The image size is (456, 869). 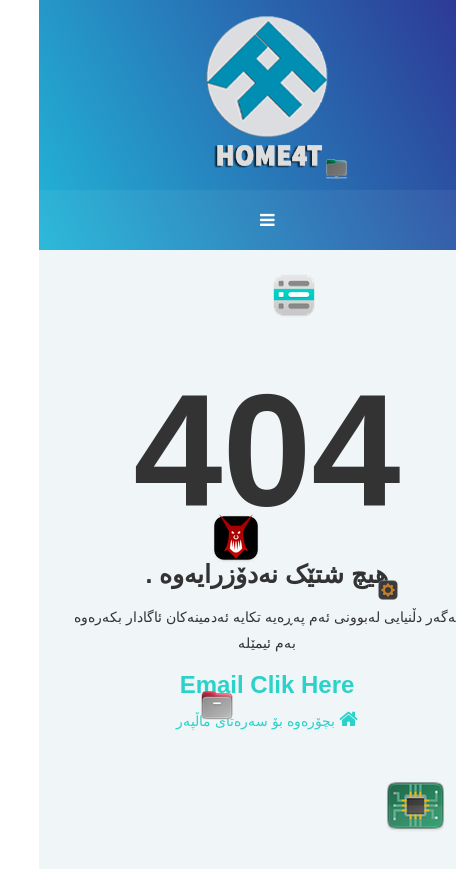 What do you see at coordinates (388, 590) in the screenshot?
I see `launch factorio game` at bounding box center [388, 590].